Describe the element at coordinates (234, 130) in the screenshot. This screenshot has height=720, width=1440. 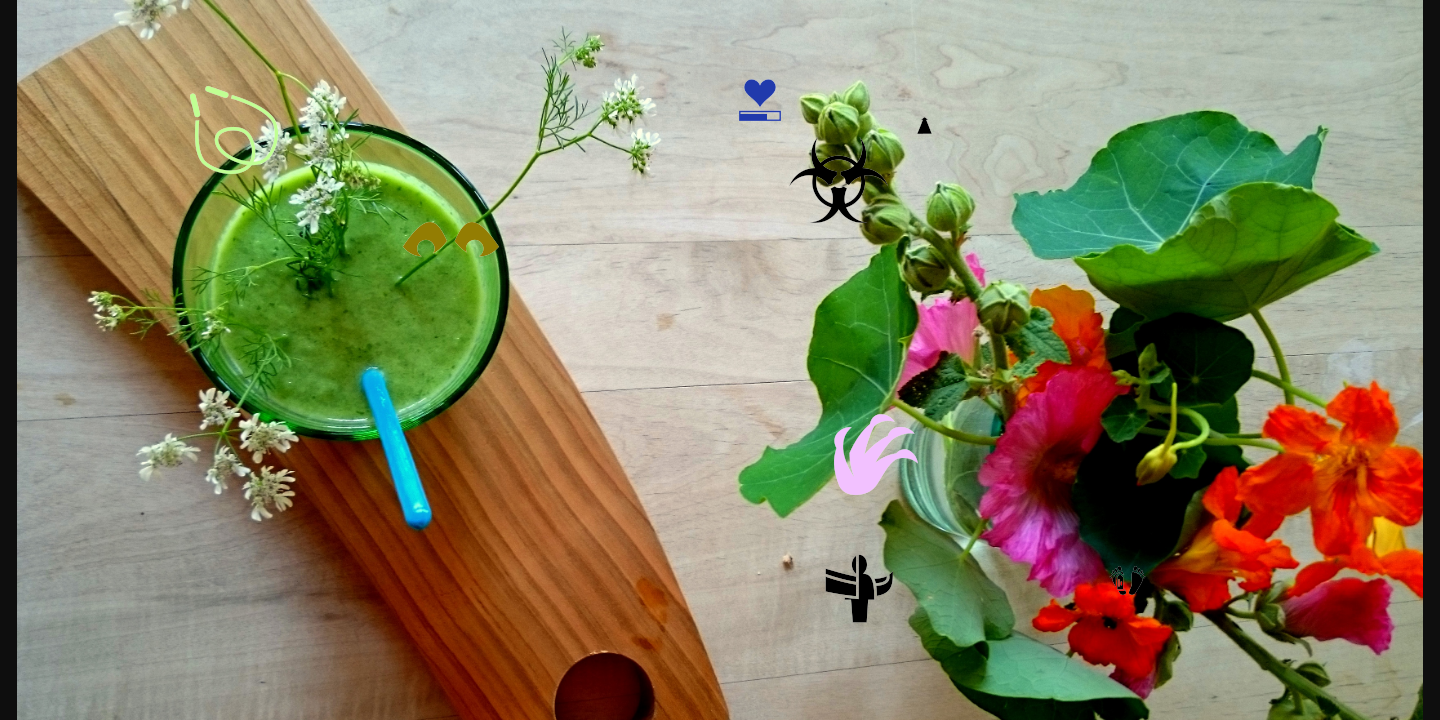
I see `access jump rope or skipping exercises` at that location.